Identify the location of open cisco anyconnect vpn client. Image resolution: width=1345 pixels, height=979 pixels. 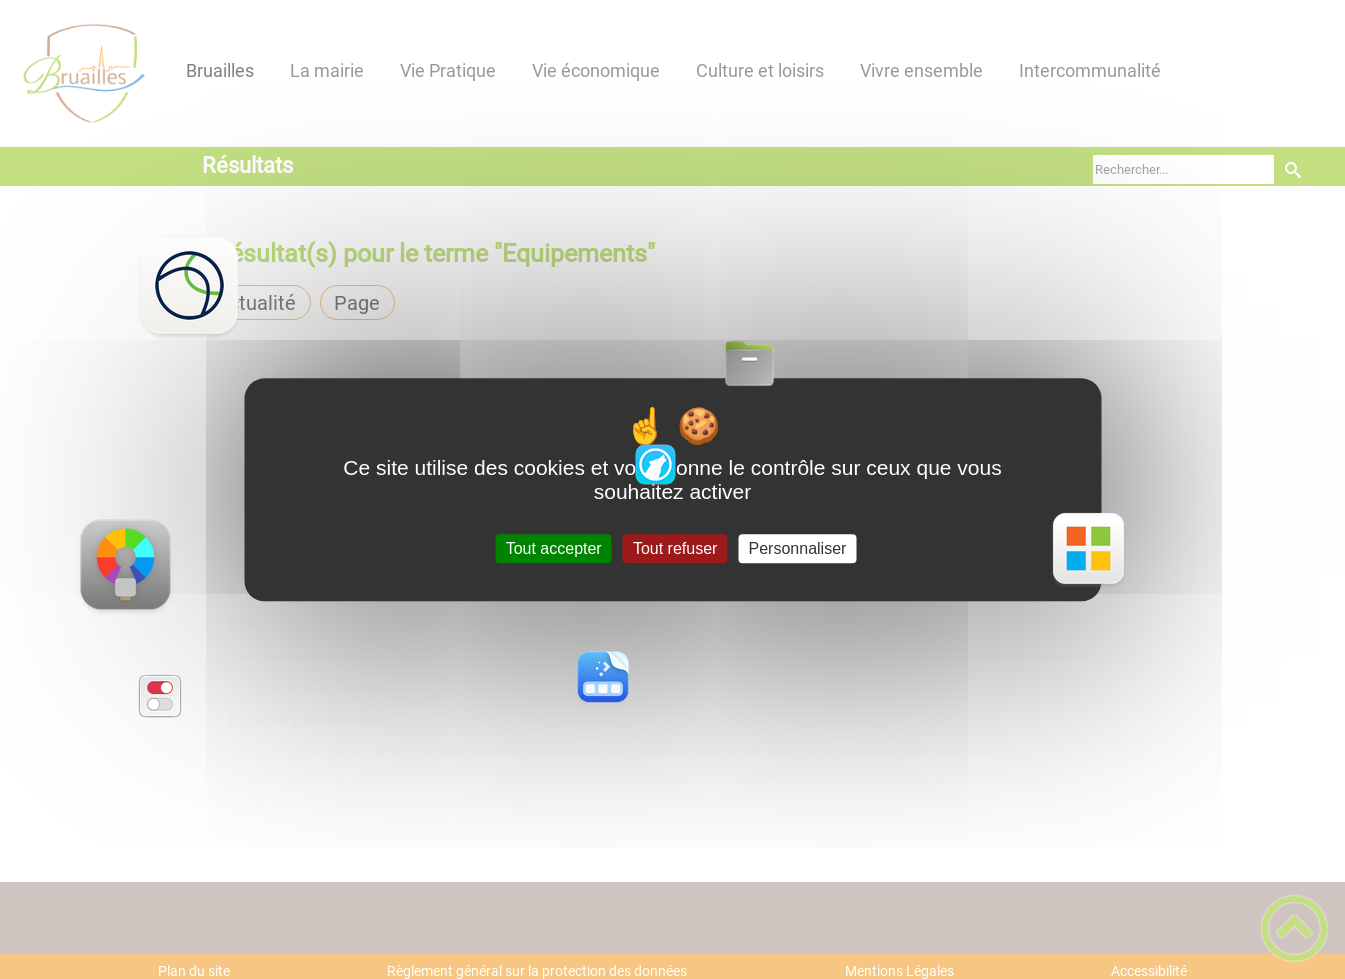
(189, 285).